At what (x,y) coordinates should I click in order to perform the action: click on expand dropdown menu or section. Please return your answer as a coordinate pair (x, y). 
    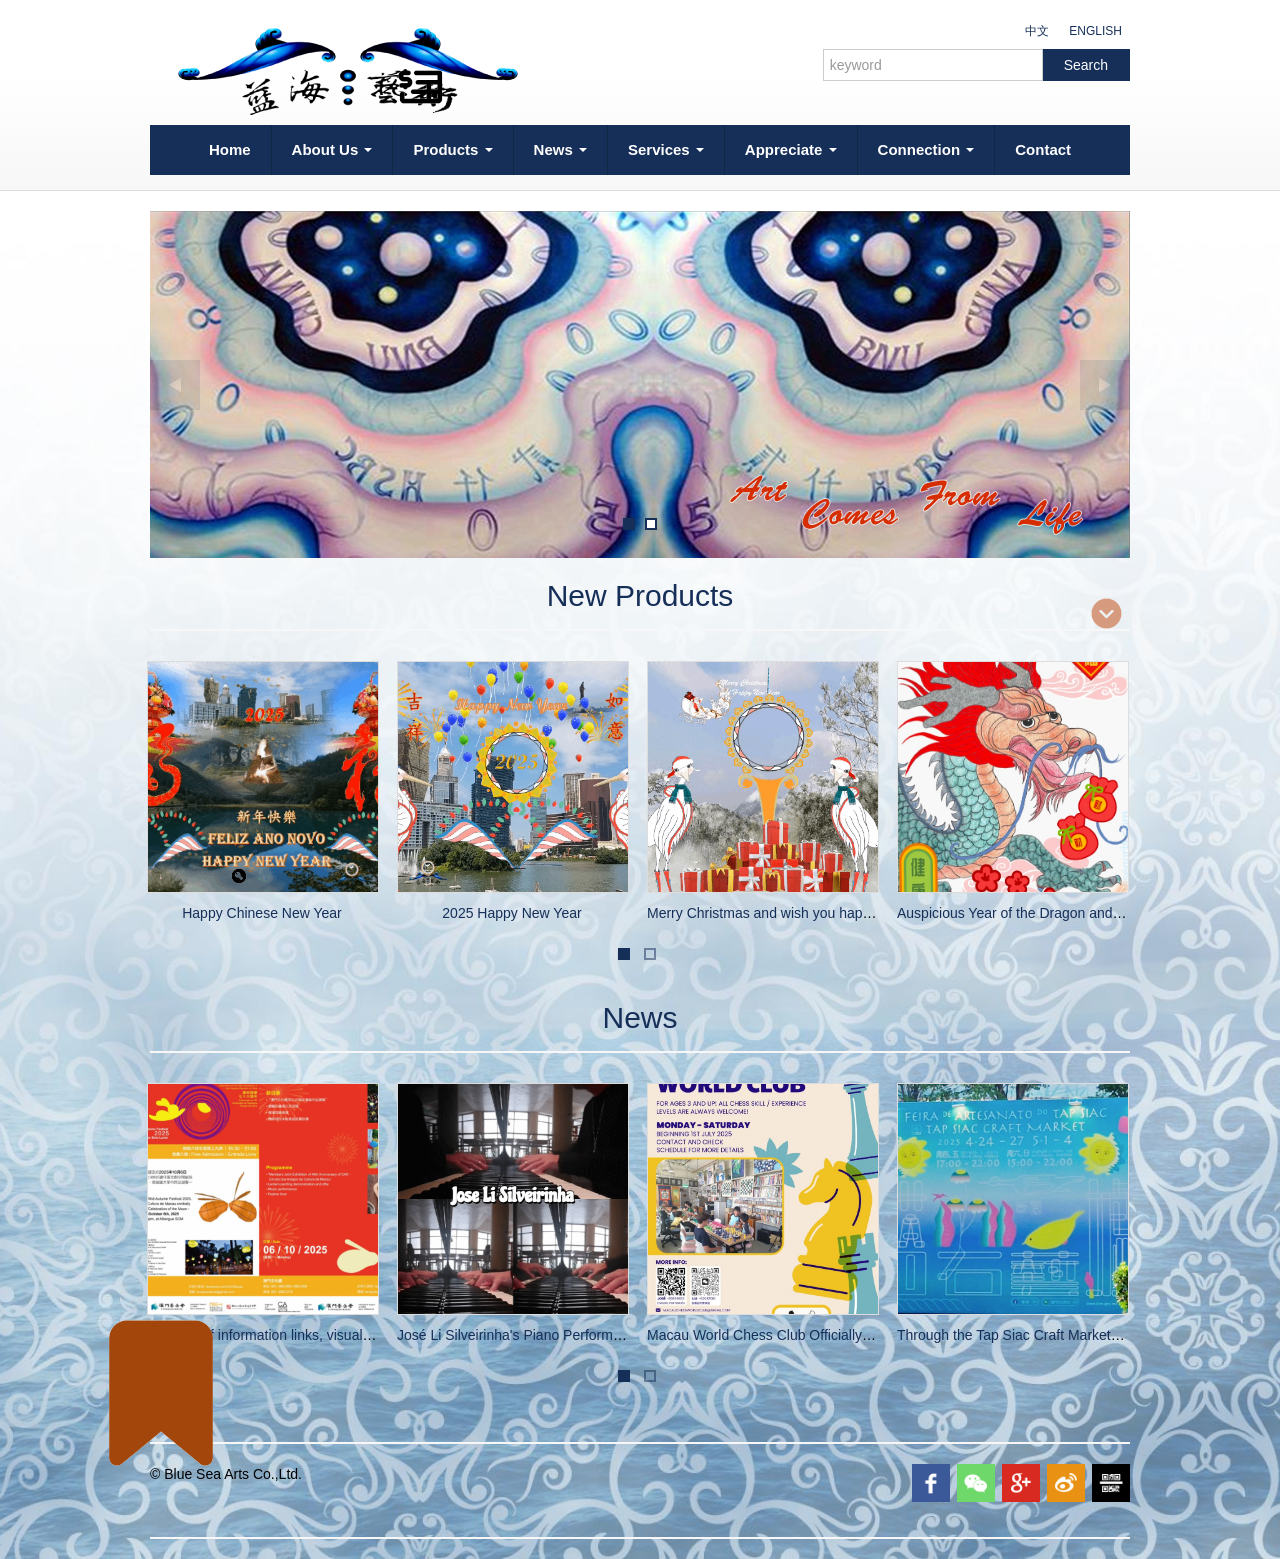
    Looking at the image, I should click on (1106, 613).